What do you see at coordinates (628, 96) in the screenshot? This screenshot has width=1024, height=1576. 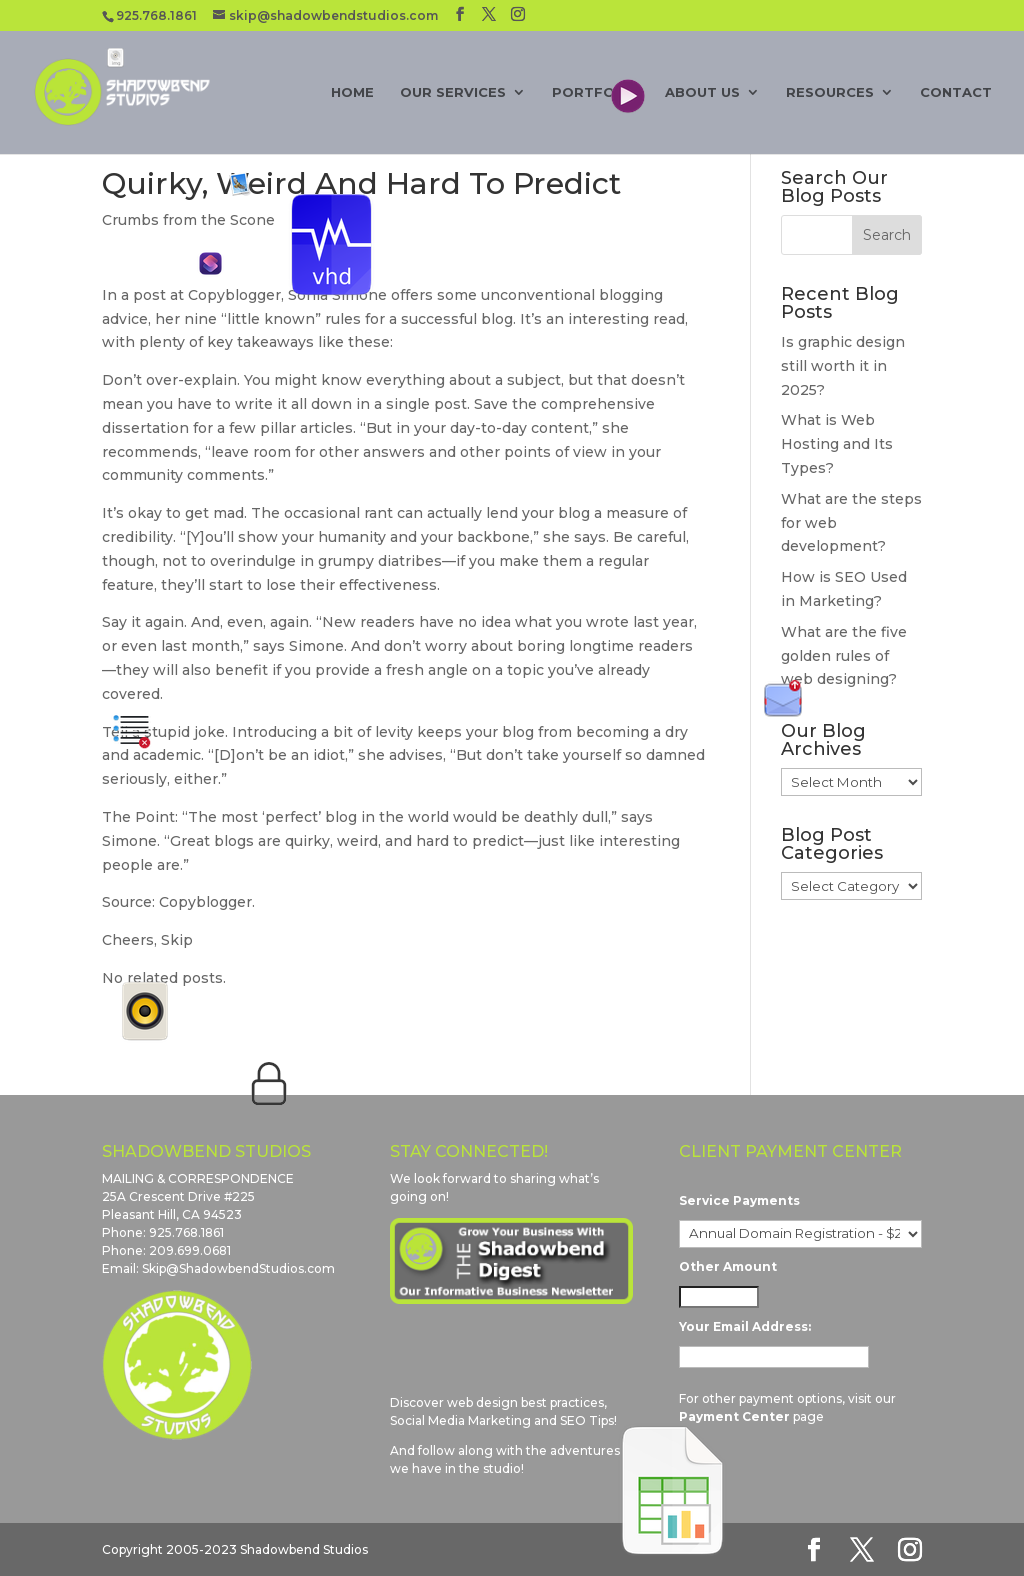 I see `indicates video content or media files` at bounding box center [628, 96].